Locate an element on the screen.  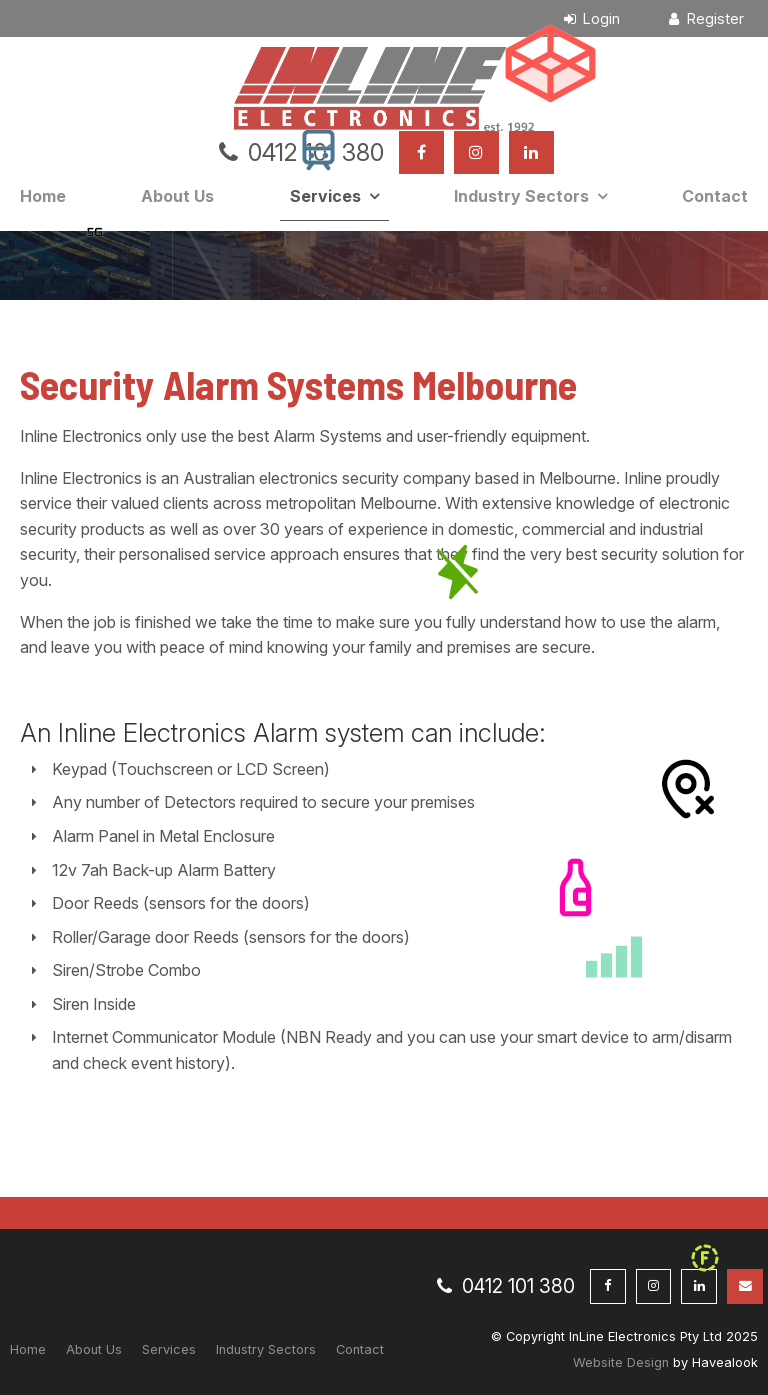
indicates 5G network connectivity is located at coordinates (95, 232).